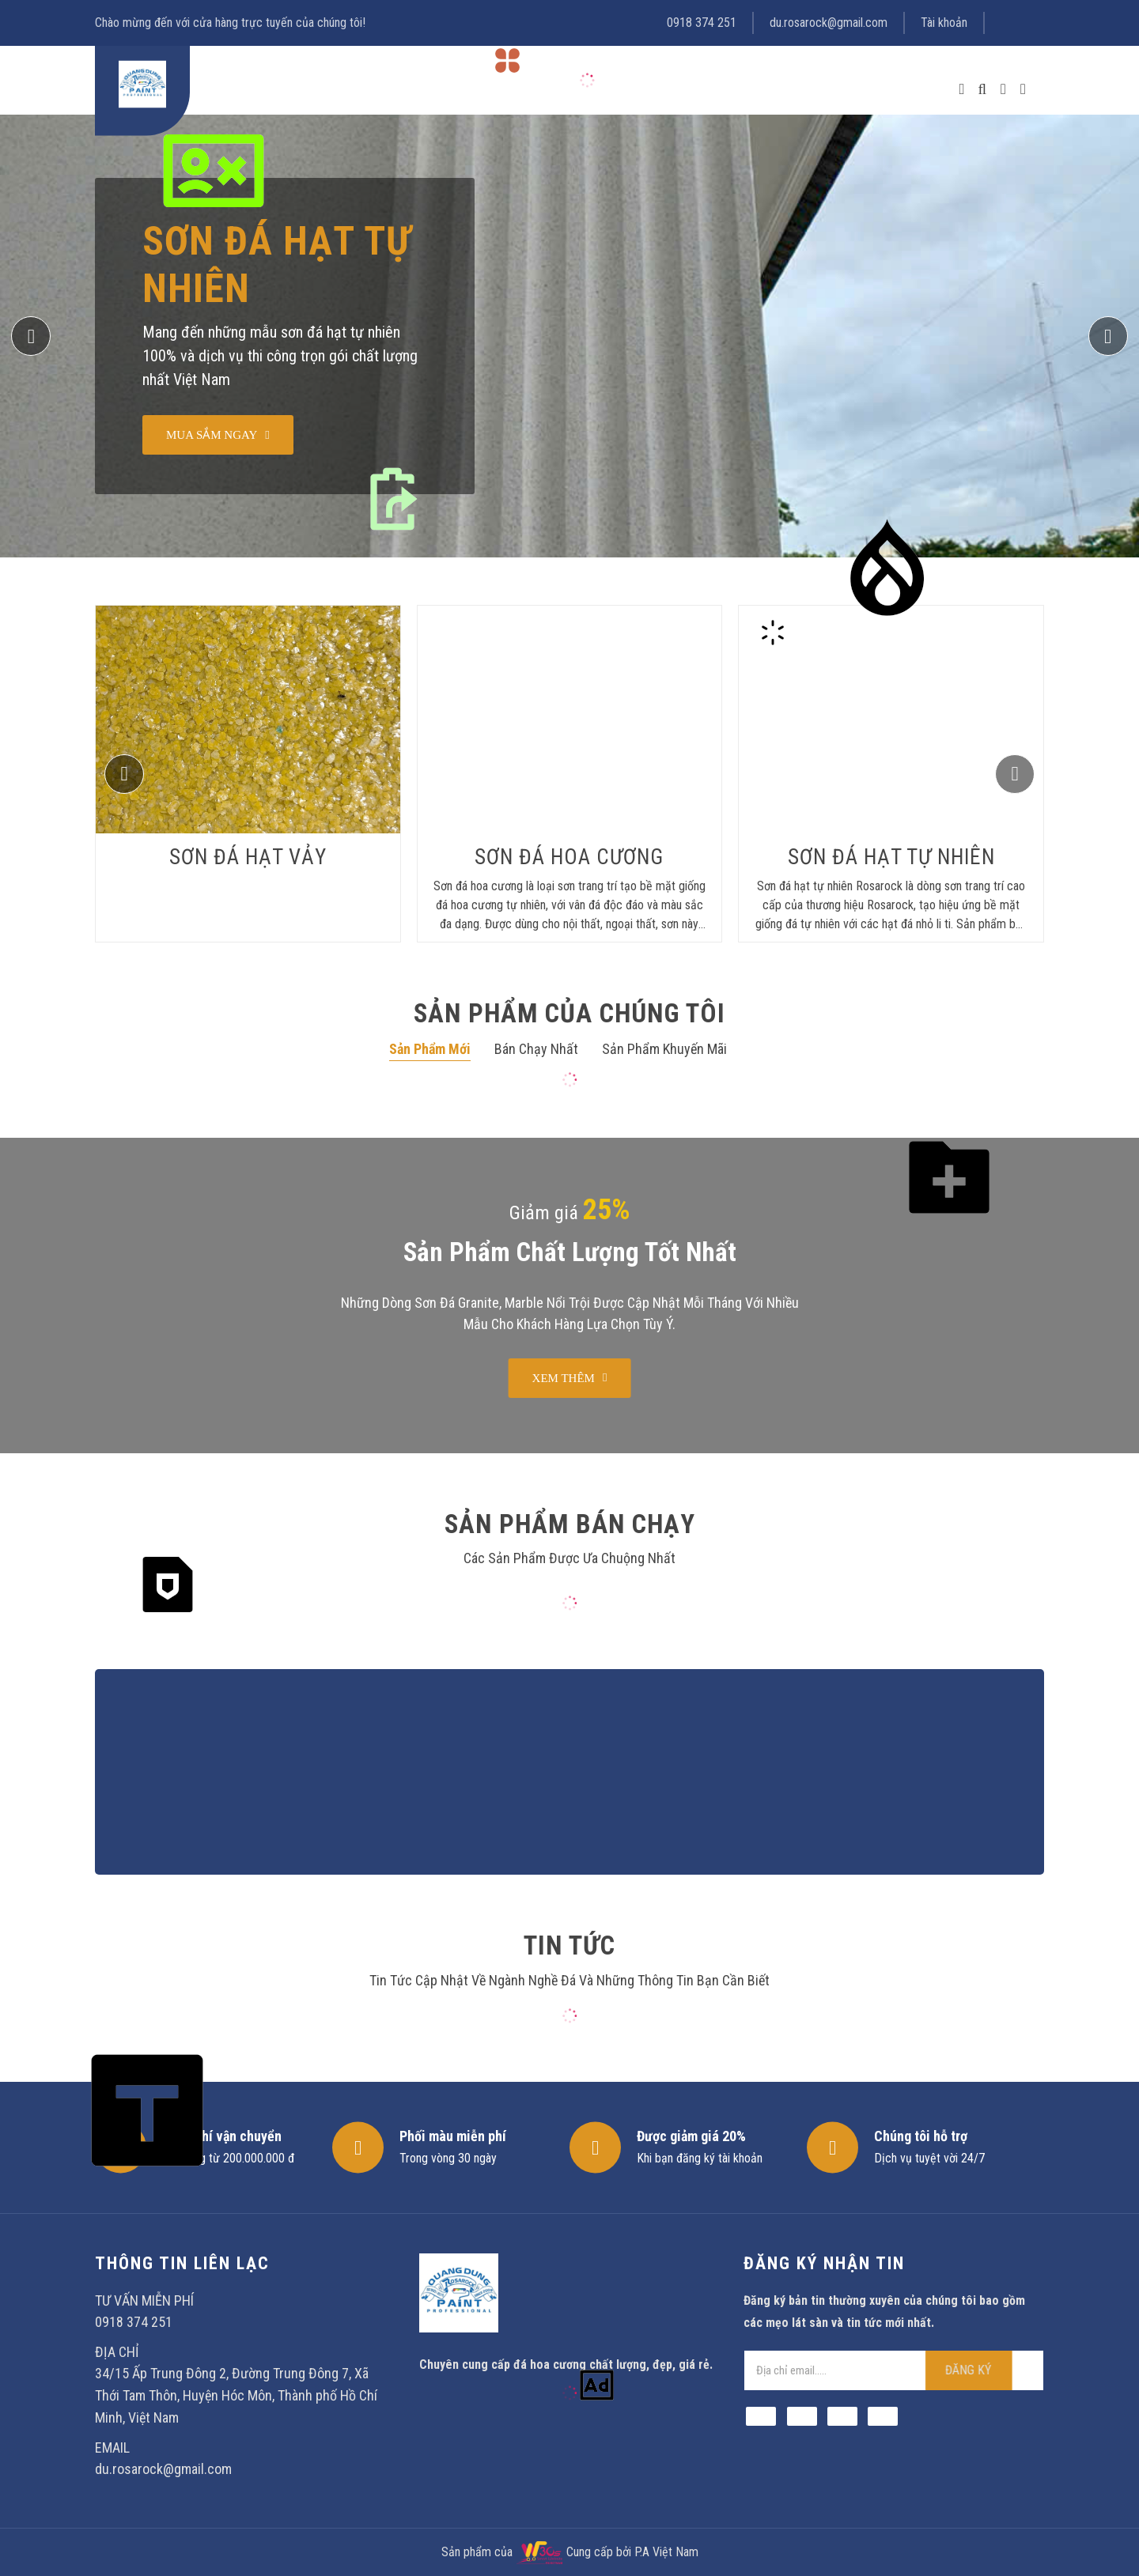 The image size is (1139, 2576). What do you see at coordinates (147, 2110) in the screenshot?
I see `open text formatting or typography options` at bounding box center [147, 2110].